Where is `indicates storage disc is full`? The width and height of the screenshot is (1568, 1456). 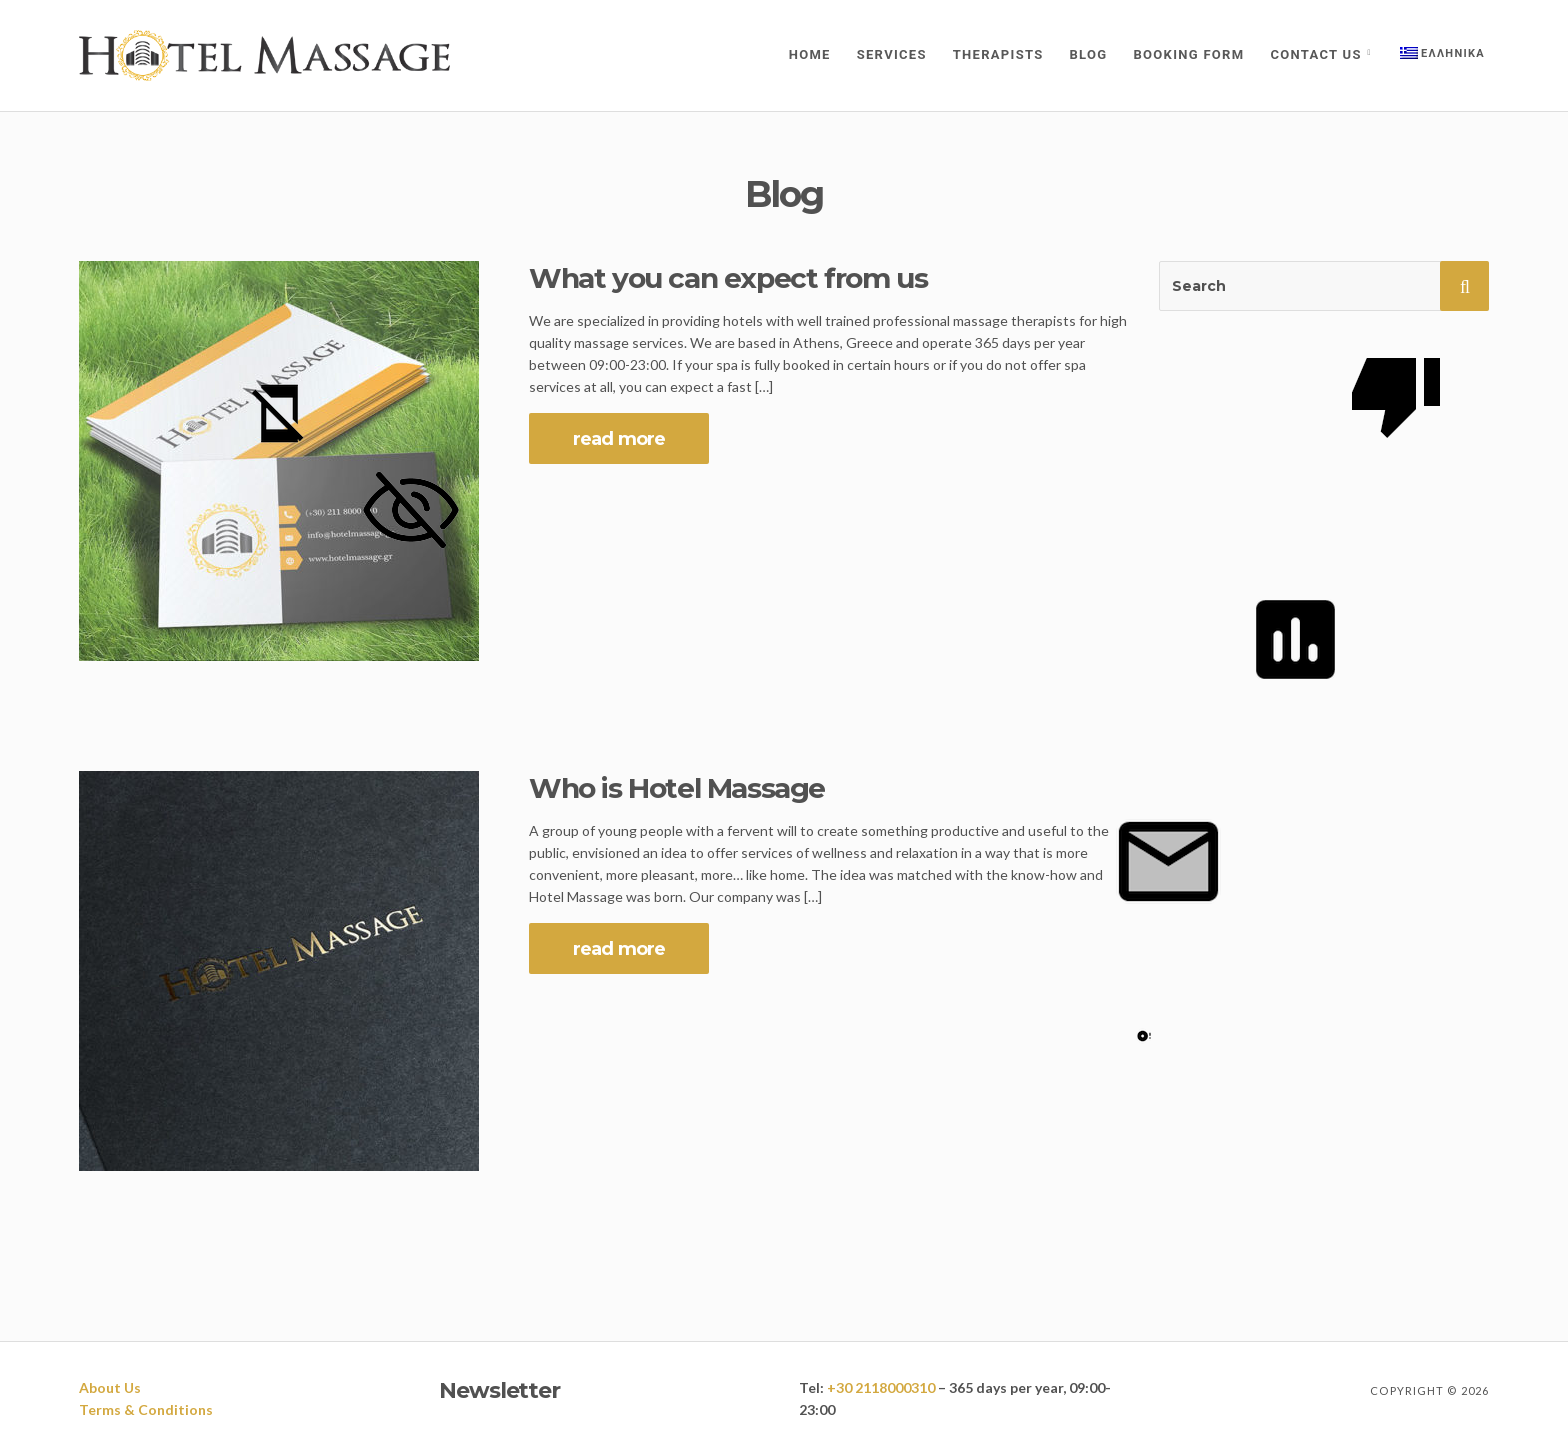 indicates storage disc is full is located at coordinates (1144, 1036).